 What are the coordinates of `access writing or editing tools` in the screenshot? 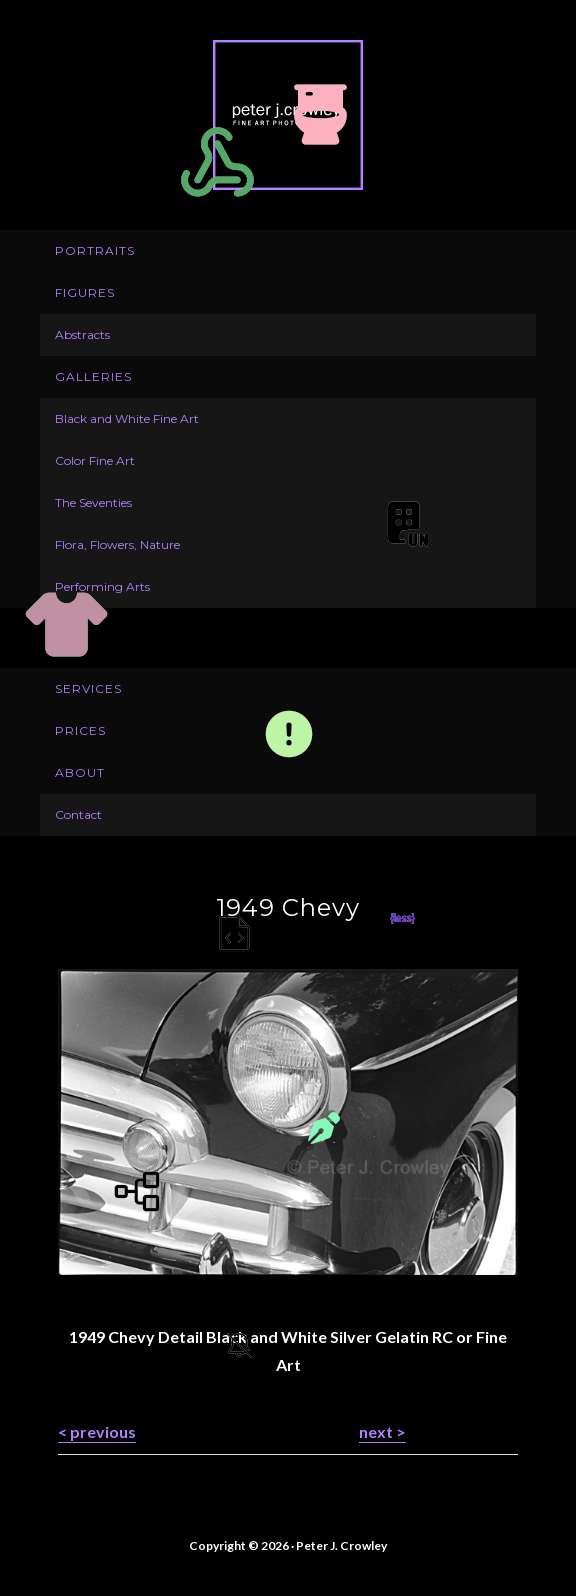 It's located at (324, 1128).